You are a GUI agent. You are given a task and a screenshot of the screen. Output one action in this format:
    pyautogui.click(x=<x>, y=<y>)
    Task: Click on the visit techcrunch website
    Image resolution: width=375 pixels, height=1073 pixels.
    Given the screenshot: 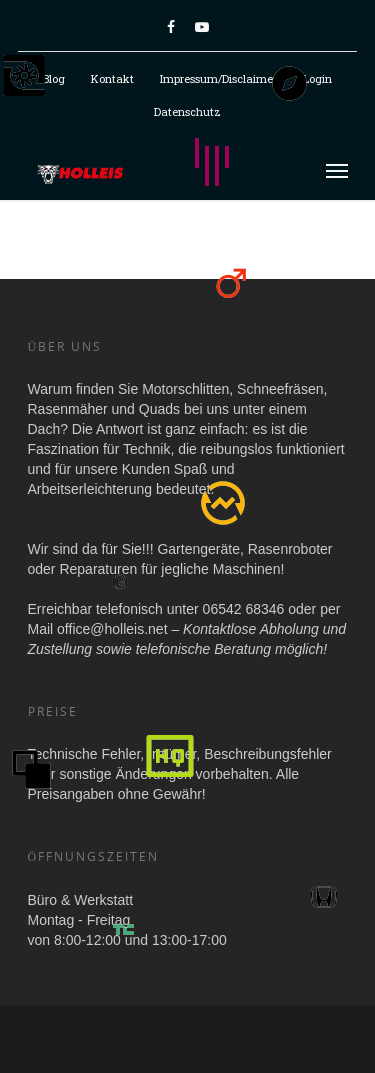 What is the action you would take?
    pyautogui.click(x=123, y=929)
    